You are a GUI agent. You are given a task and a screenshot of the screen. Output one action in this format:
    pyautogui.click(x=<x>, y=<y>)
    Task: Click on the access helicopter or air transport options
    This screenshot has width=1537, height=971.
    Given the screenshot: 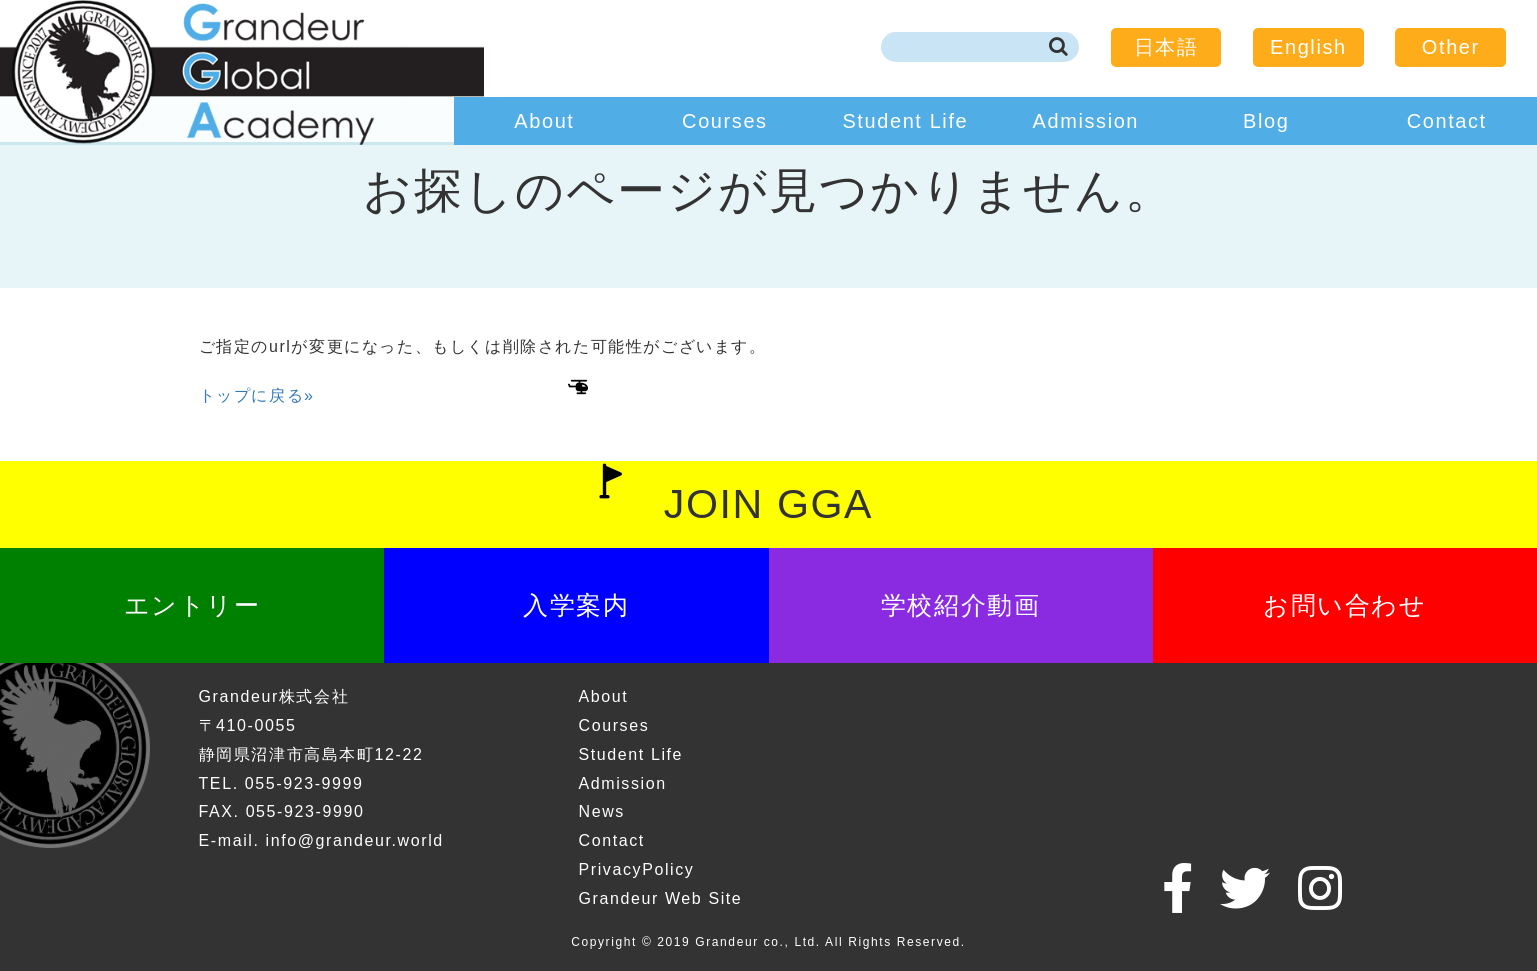 What is the action you would take?
    pyautogui.click(x=578, y=386)
    